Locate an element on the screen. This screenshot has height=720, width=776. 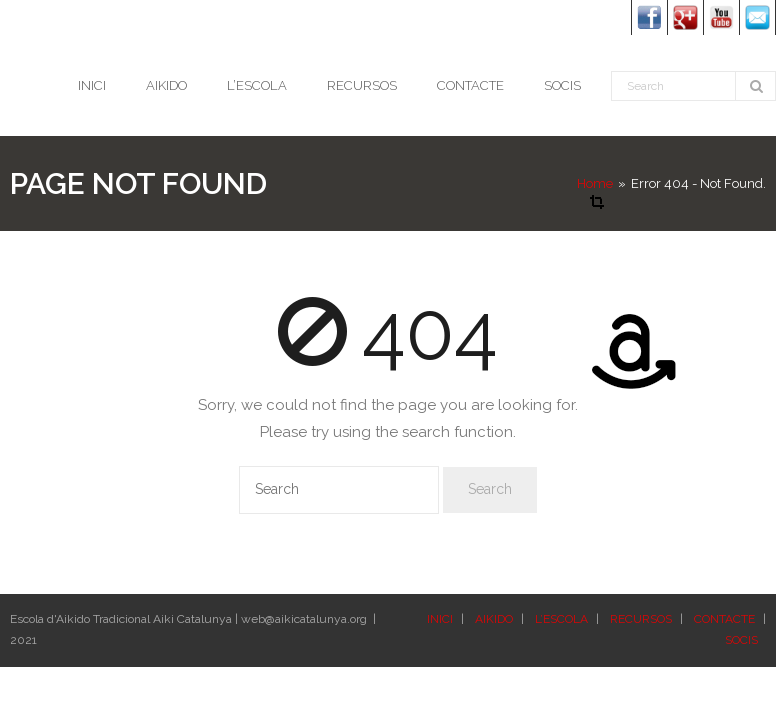
crop an image is located at coordinates (597, 202).